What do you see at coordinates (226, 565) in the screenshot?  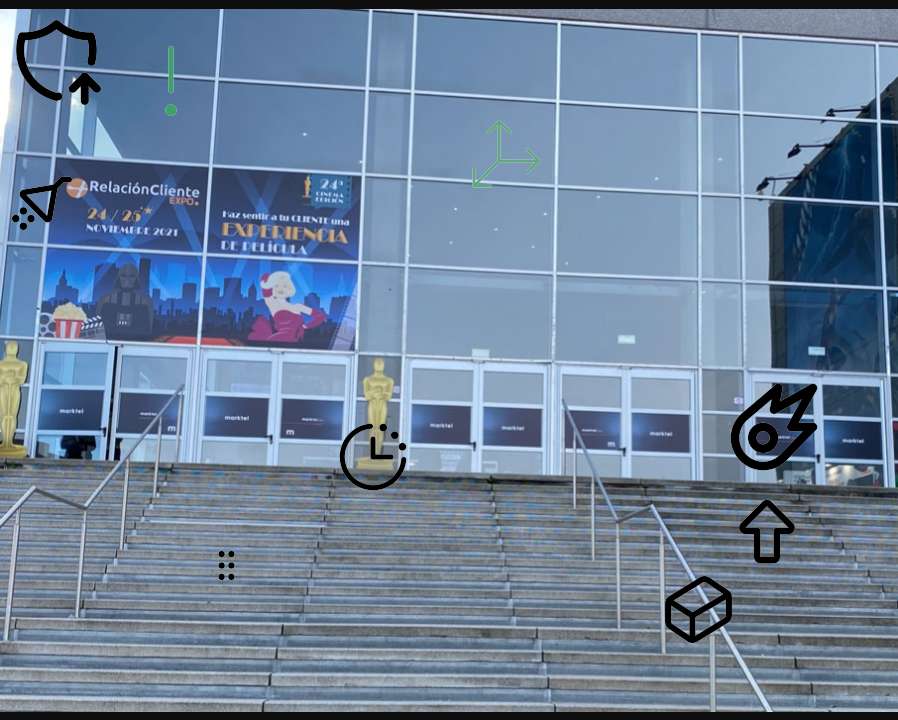 I see `drag to reorder items` at bounding box center [226, 565].